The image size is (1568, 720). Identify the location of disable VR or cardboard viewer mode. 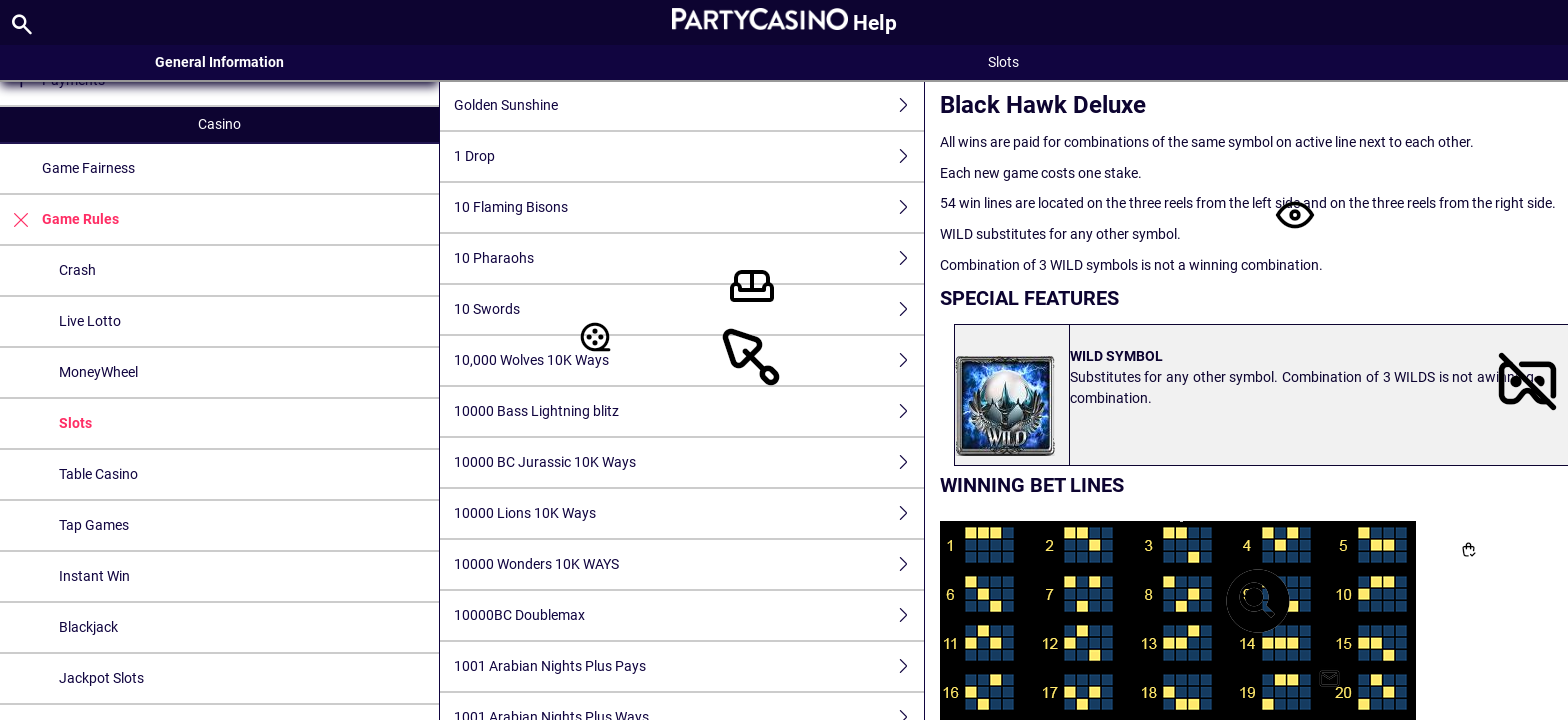
(1527, 381).